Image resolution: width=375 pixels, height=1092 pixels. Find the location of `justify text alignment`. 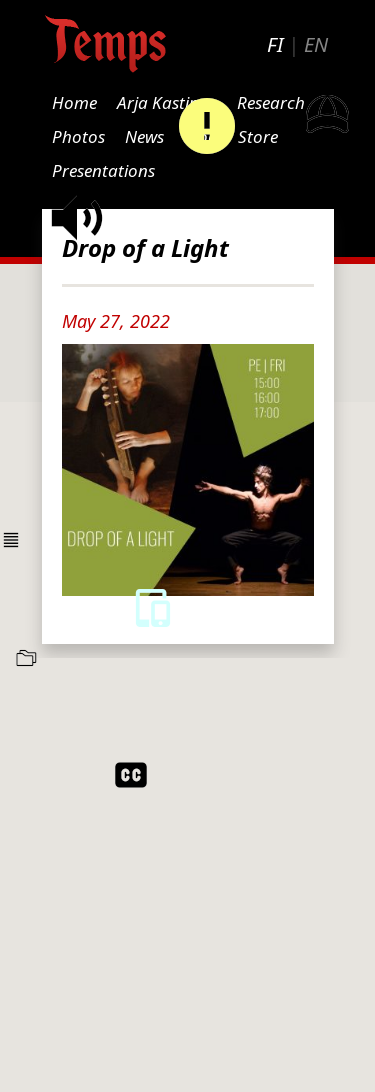

justify text alignment is located at coordinates (11, 540).